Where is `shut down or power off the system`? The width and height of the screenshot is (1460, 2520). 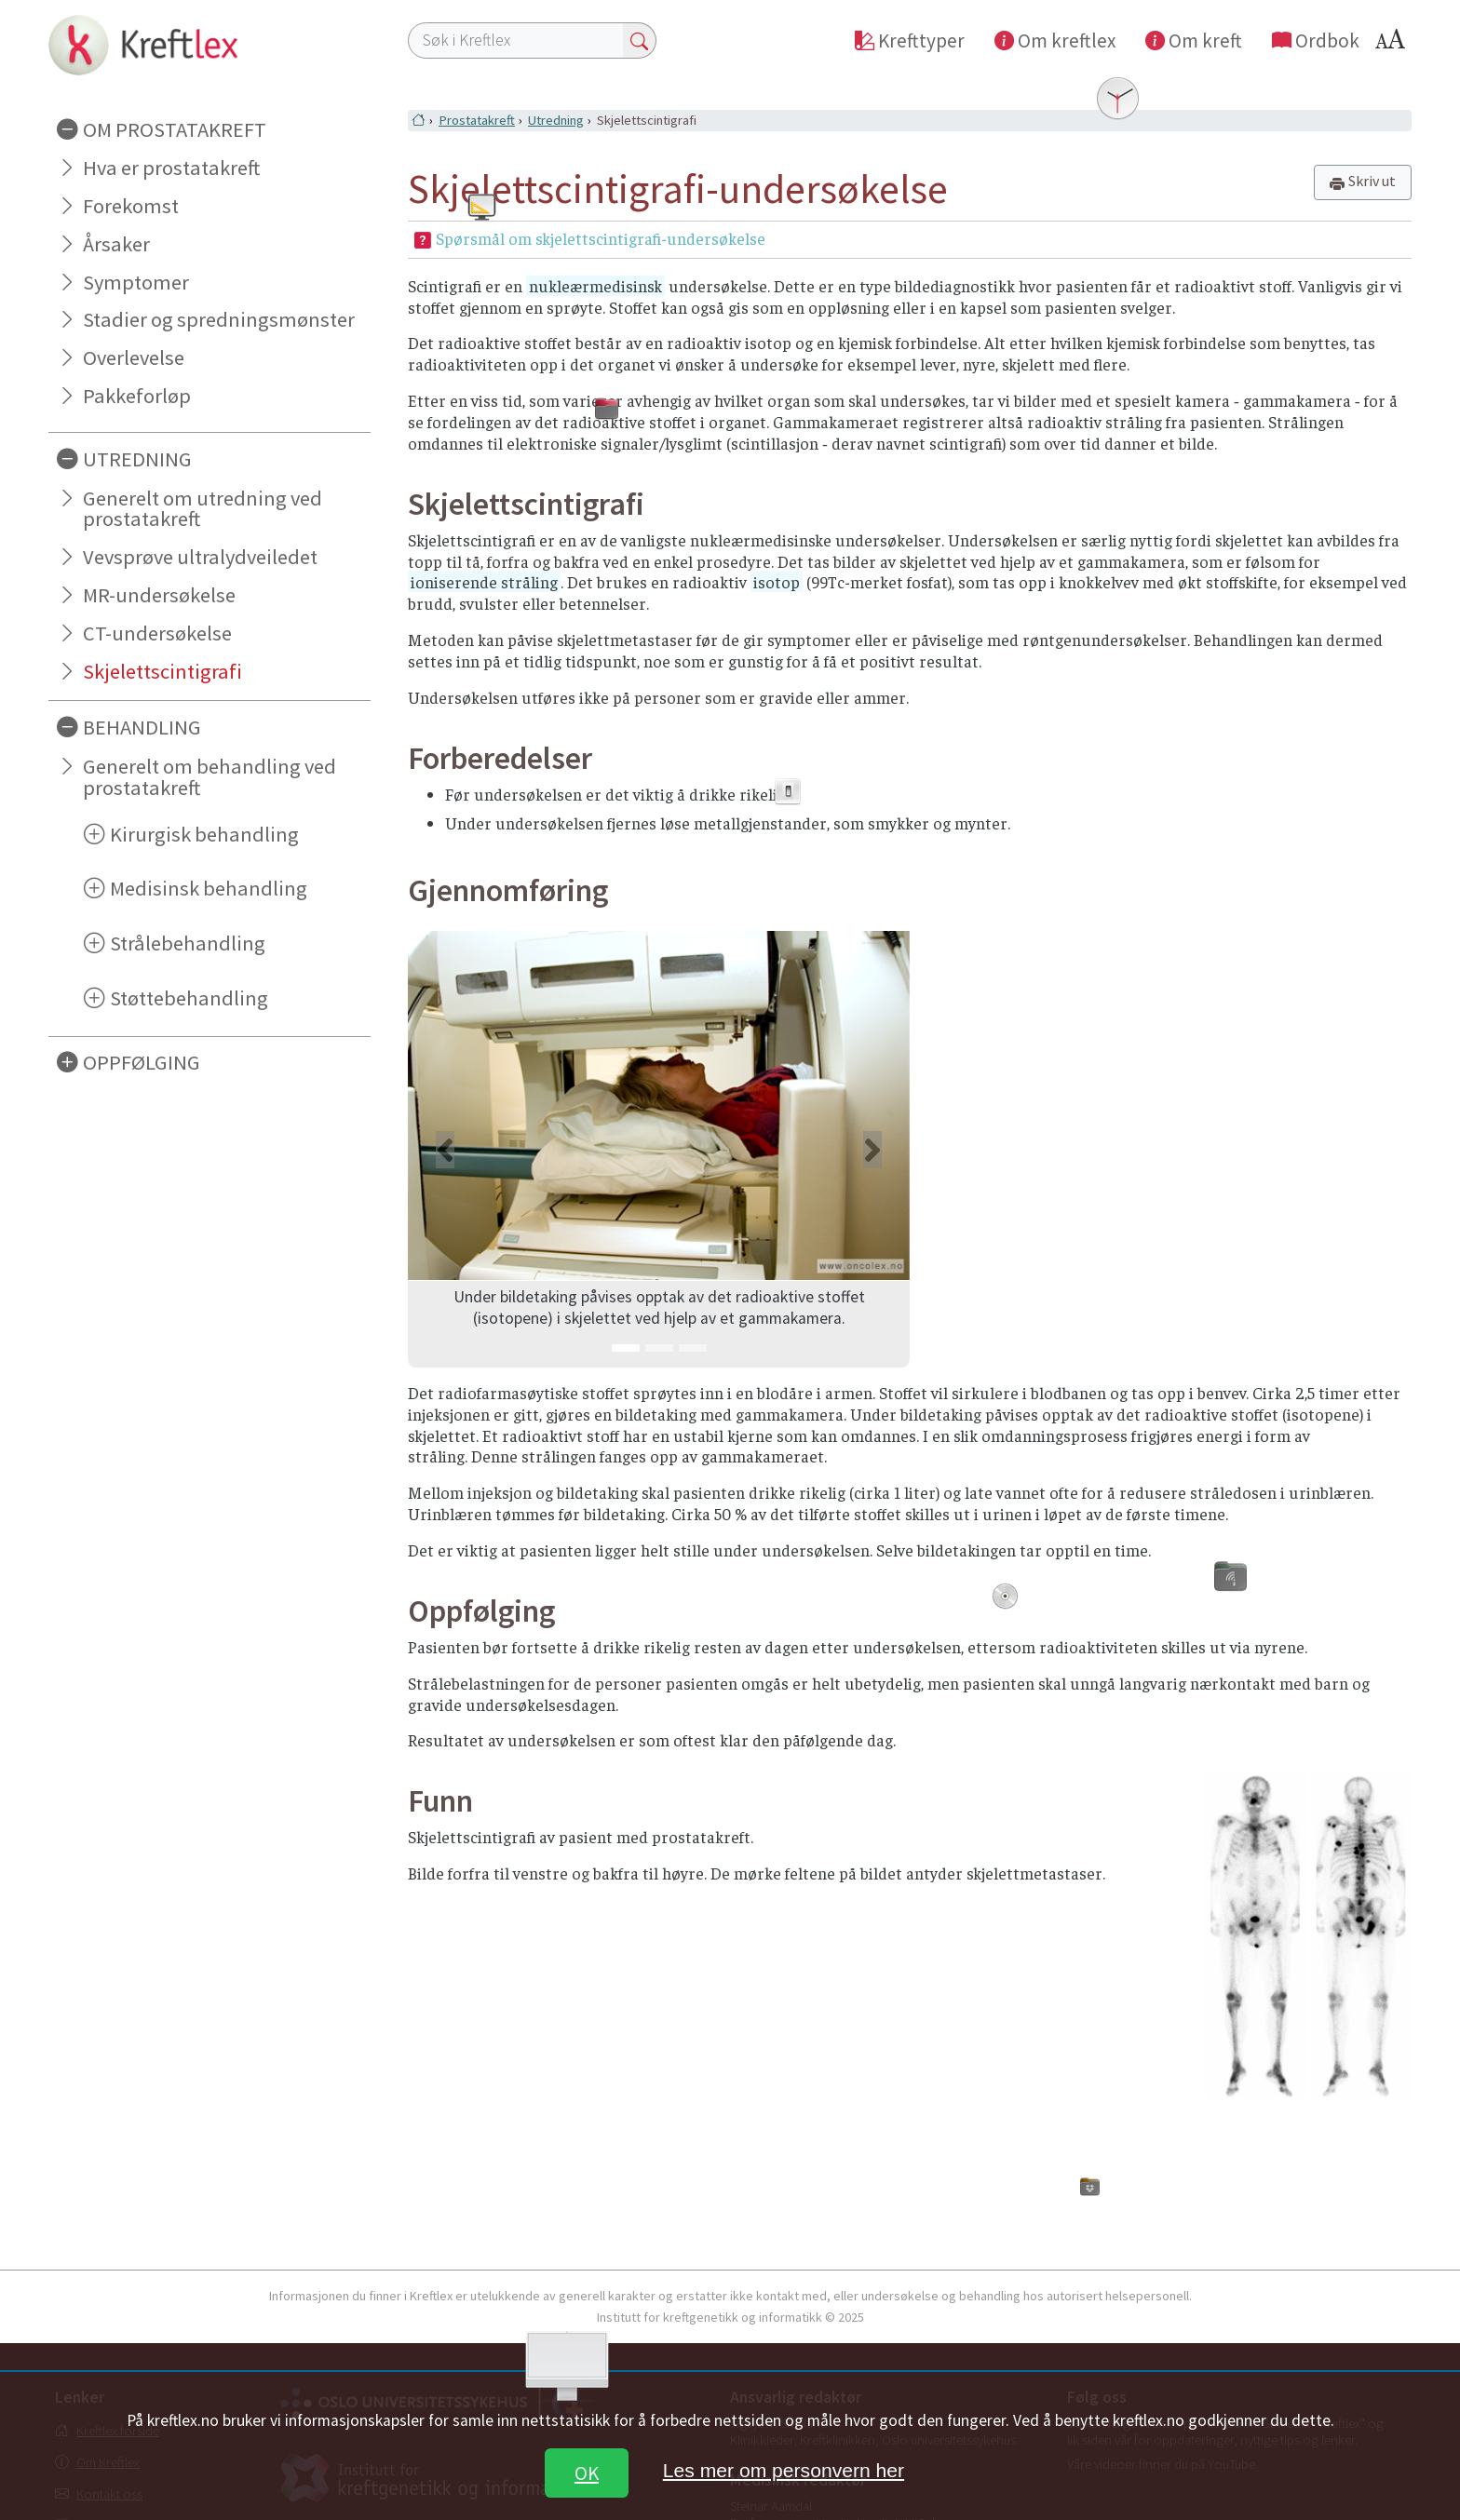
shut down or power off the system is located at coordinates (788, 791).